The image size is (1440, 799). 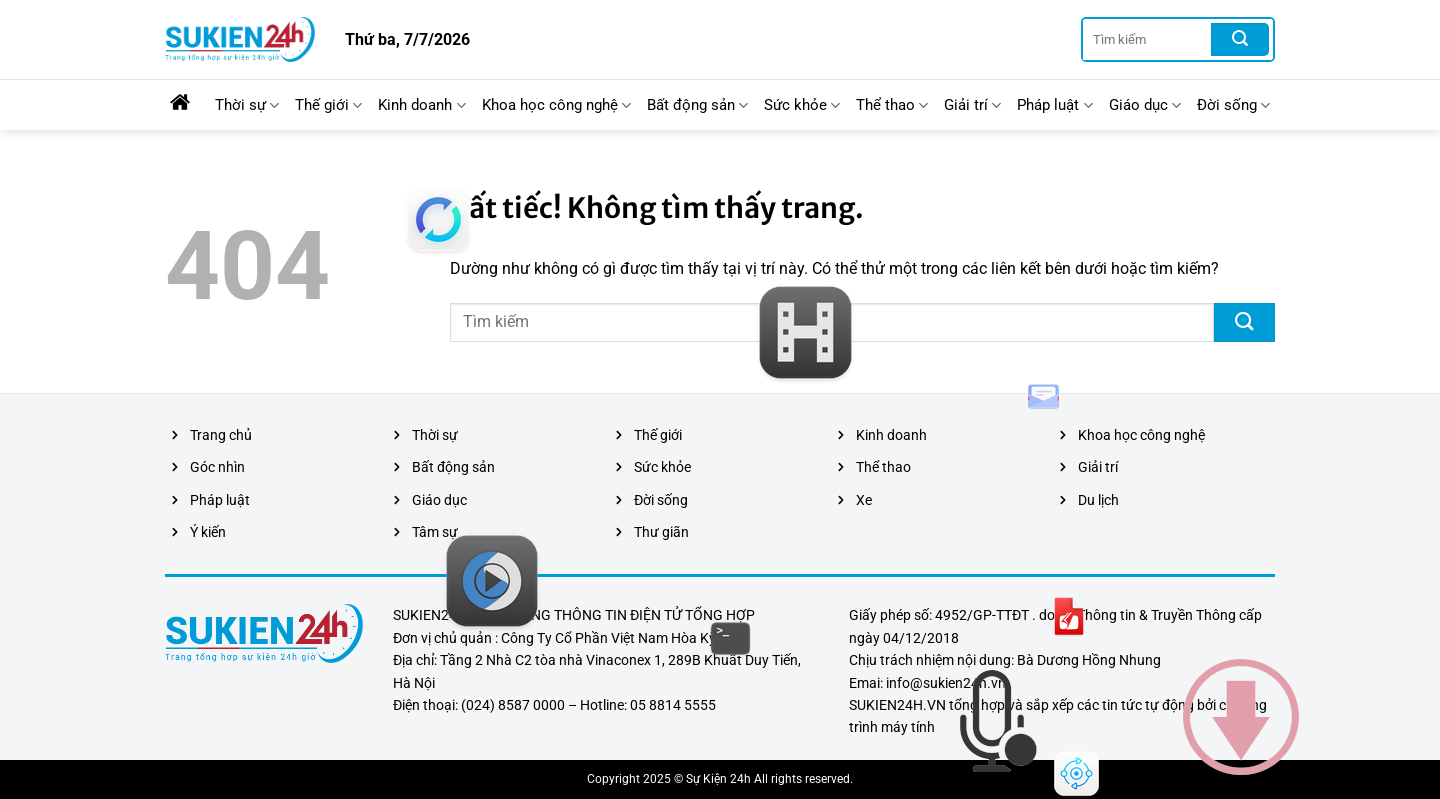 What do you see at coordinates (1241, 717) in the screenshot?
I see `download a file or resource` at bounding box center [1241, 717].